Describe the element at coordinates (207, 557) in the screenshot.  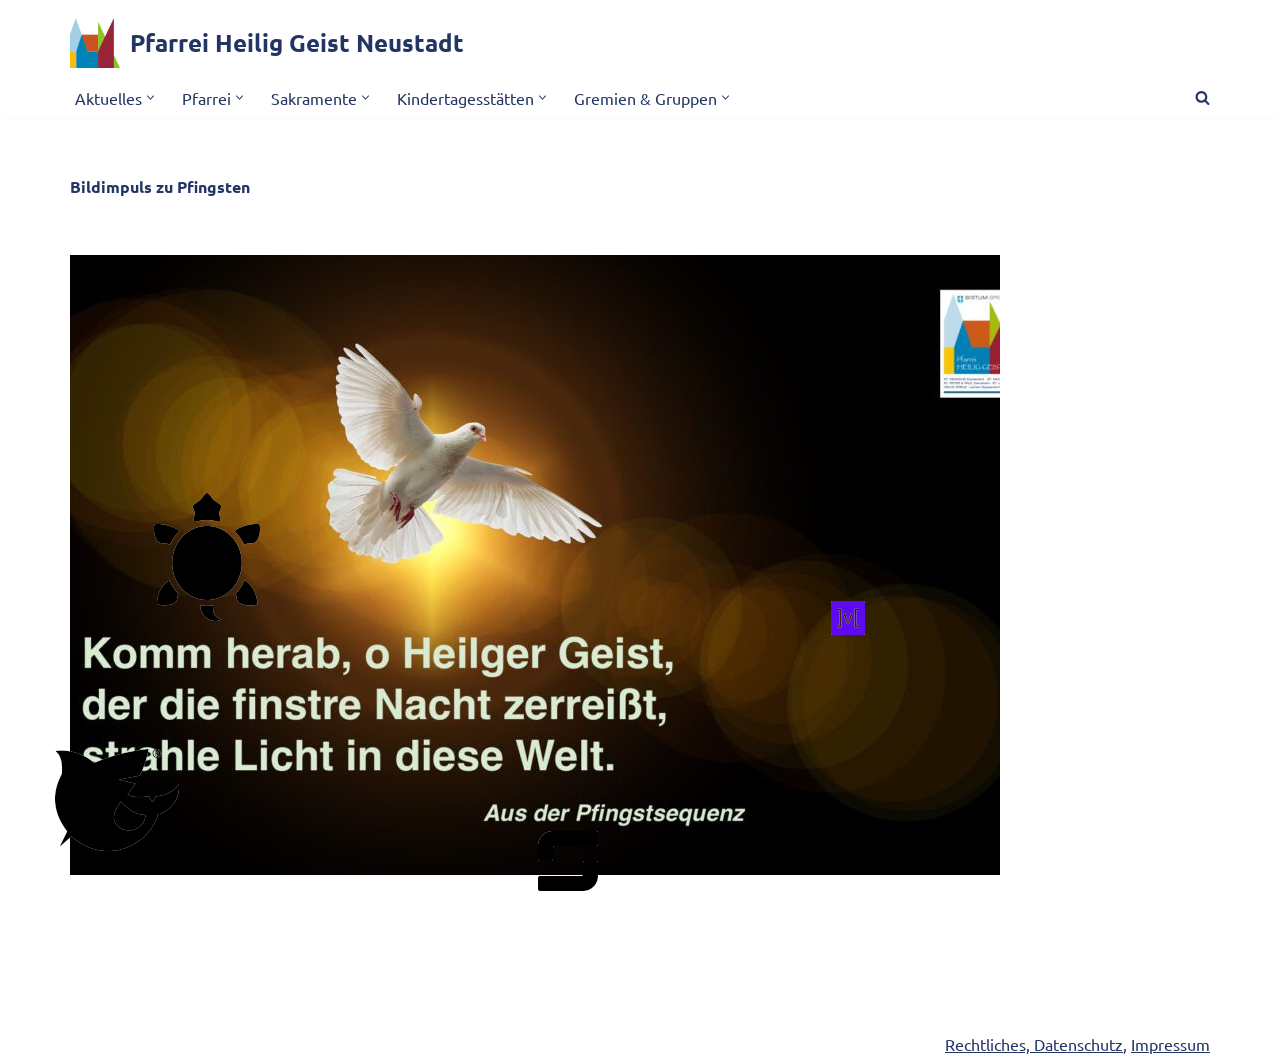
I see `go to the Galaxus website or app` at that location.